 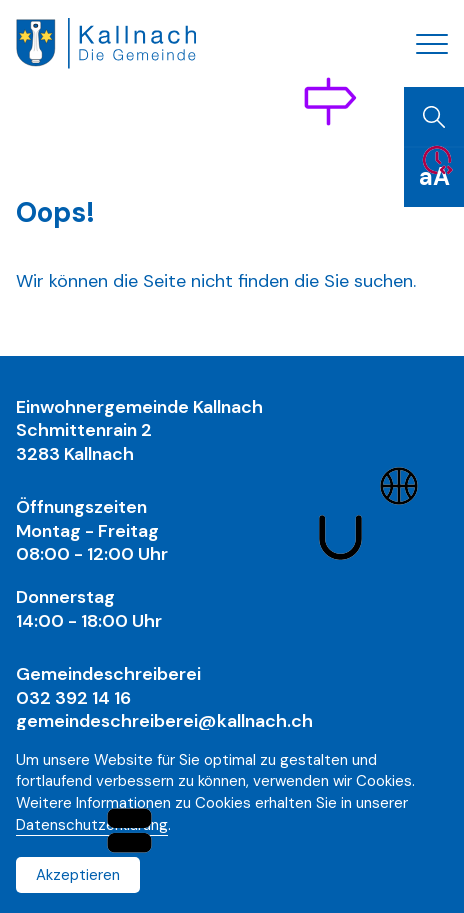 What do you see at coordinates (437, 160) in the screenshot?
I see `view or edit scheduled code execution` at bounding box center [437, 160].